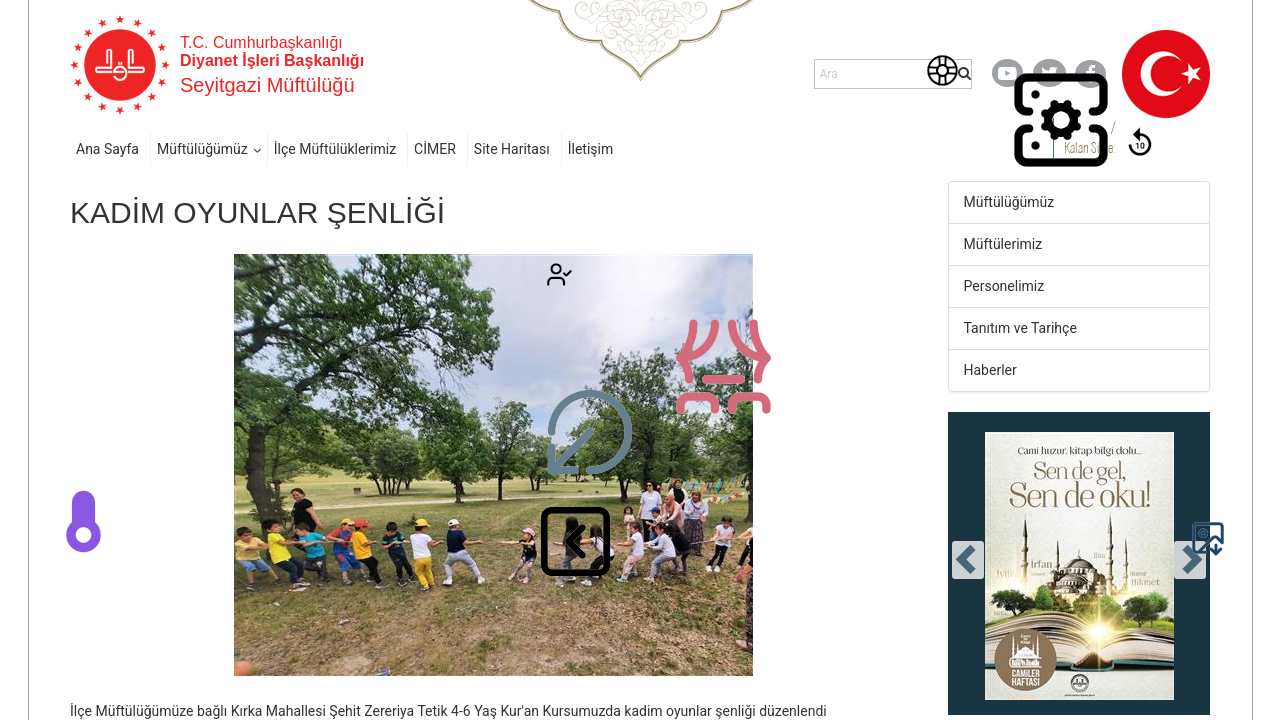 The width and height of the screenshot is (1280, 720). Describe the element at coordinates (1208, 538) in the screenshot. I see `download image` at that location.